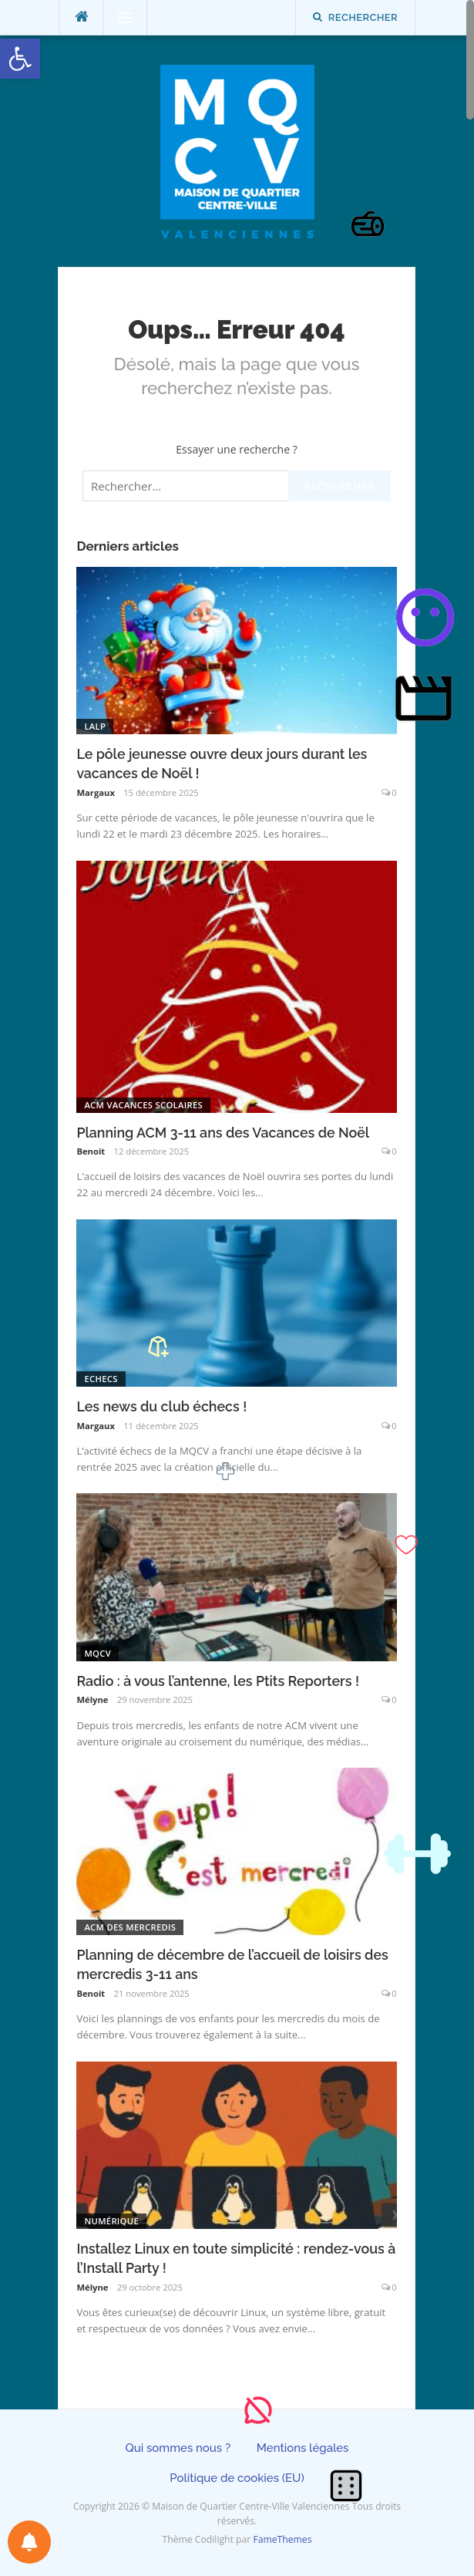  Describe the element at coordinates (225, 1471) in the screenshot. I see `access health or medical features` at that location.